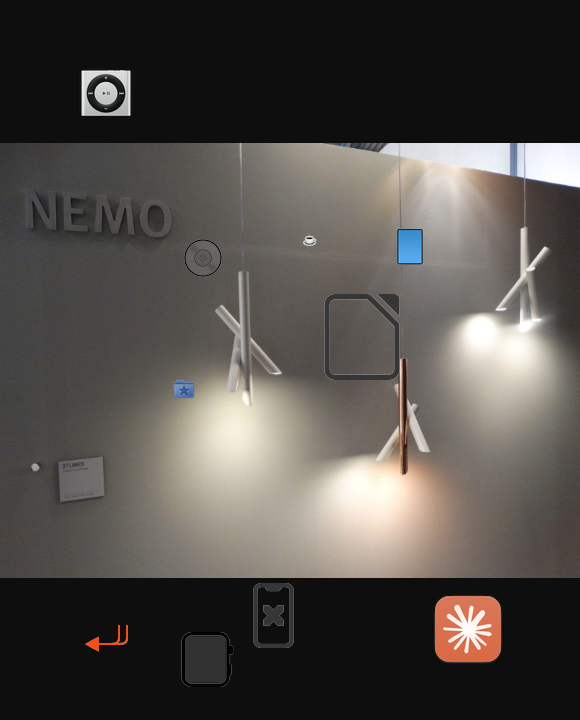 This screenshot has width=580, height=720. I want to click on reply to all recipients of an email, so click(106, 635).